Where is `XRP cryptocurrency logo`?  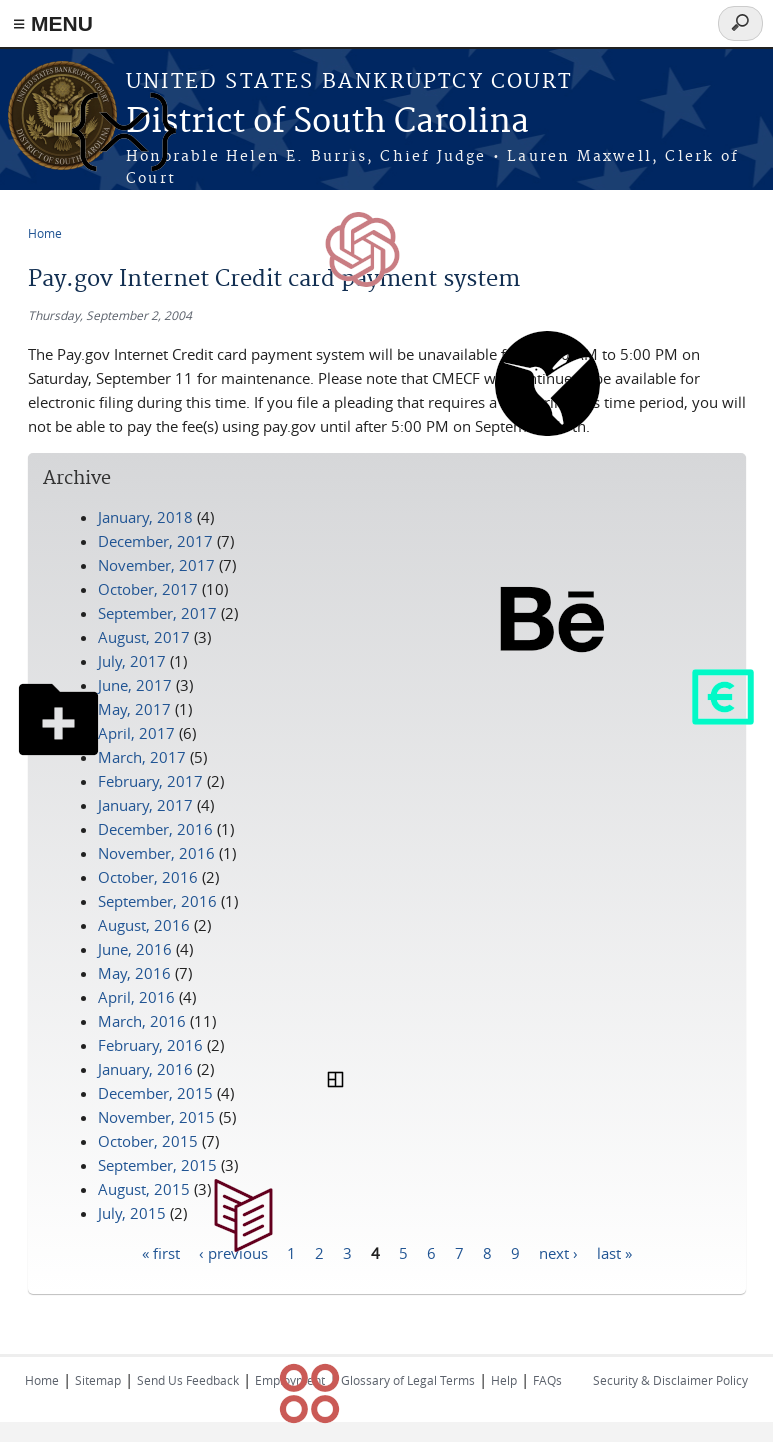
XRP cryptocurrency logo is located at coordinates (124, 132).